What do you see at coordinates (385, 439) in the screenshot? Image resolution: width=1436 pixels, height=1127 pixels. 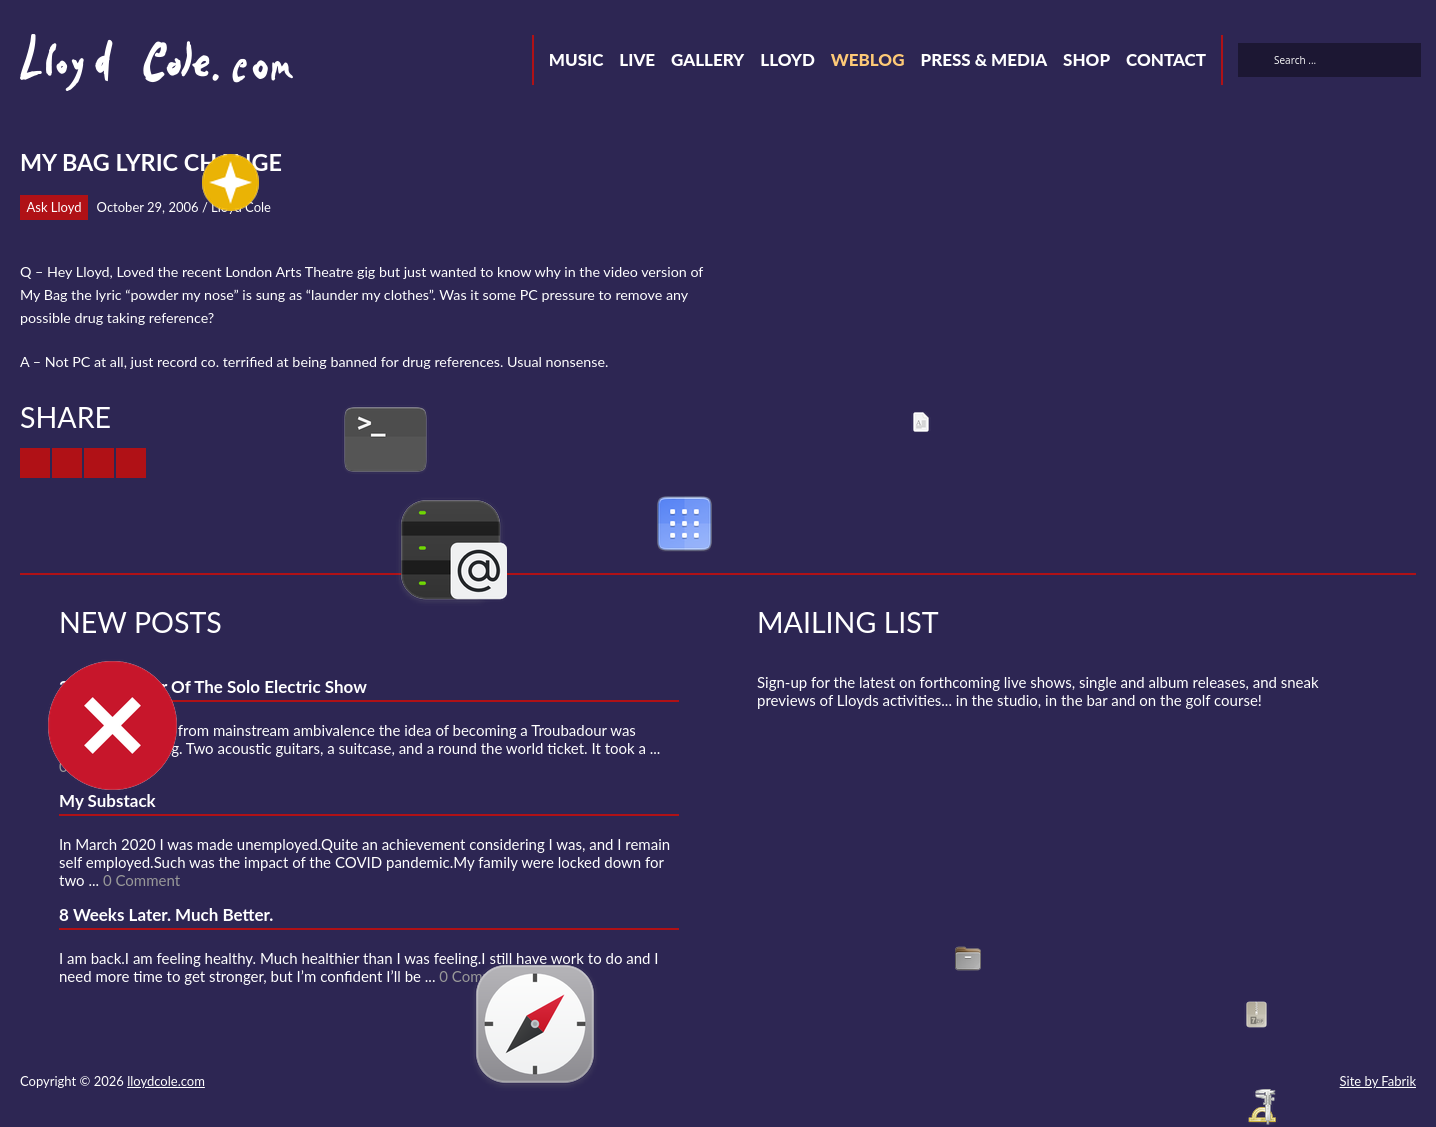 I see `open the terminal application` at bounding box center [385, 439].